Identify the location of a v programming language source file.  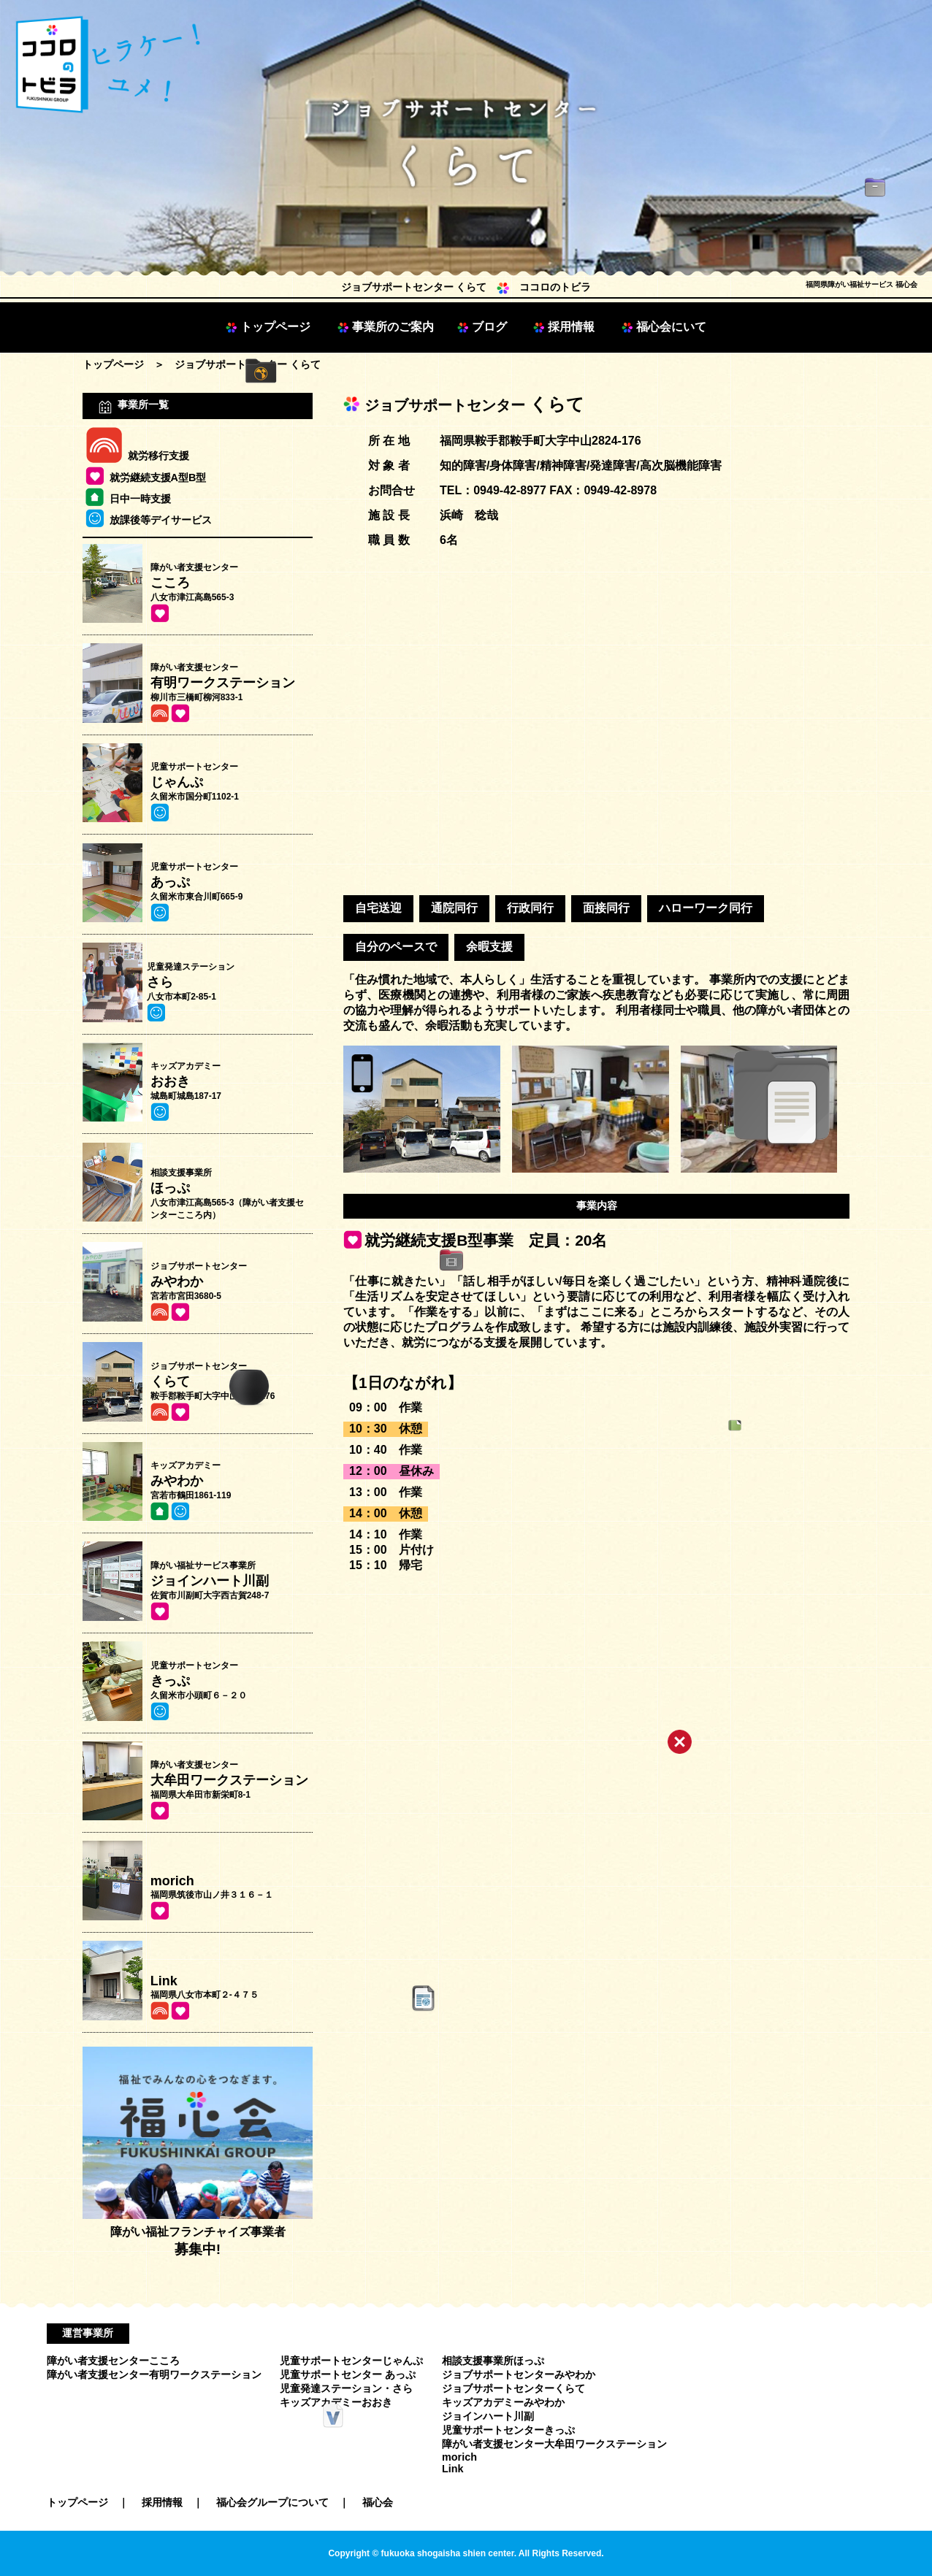
(333, 2415).